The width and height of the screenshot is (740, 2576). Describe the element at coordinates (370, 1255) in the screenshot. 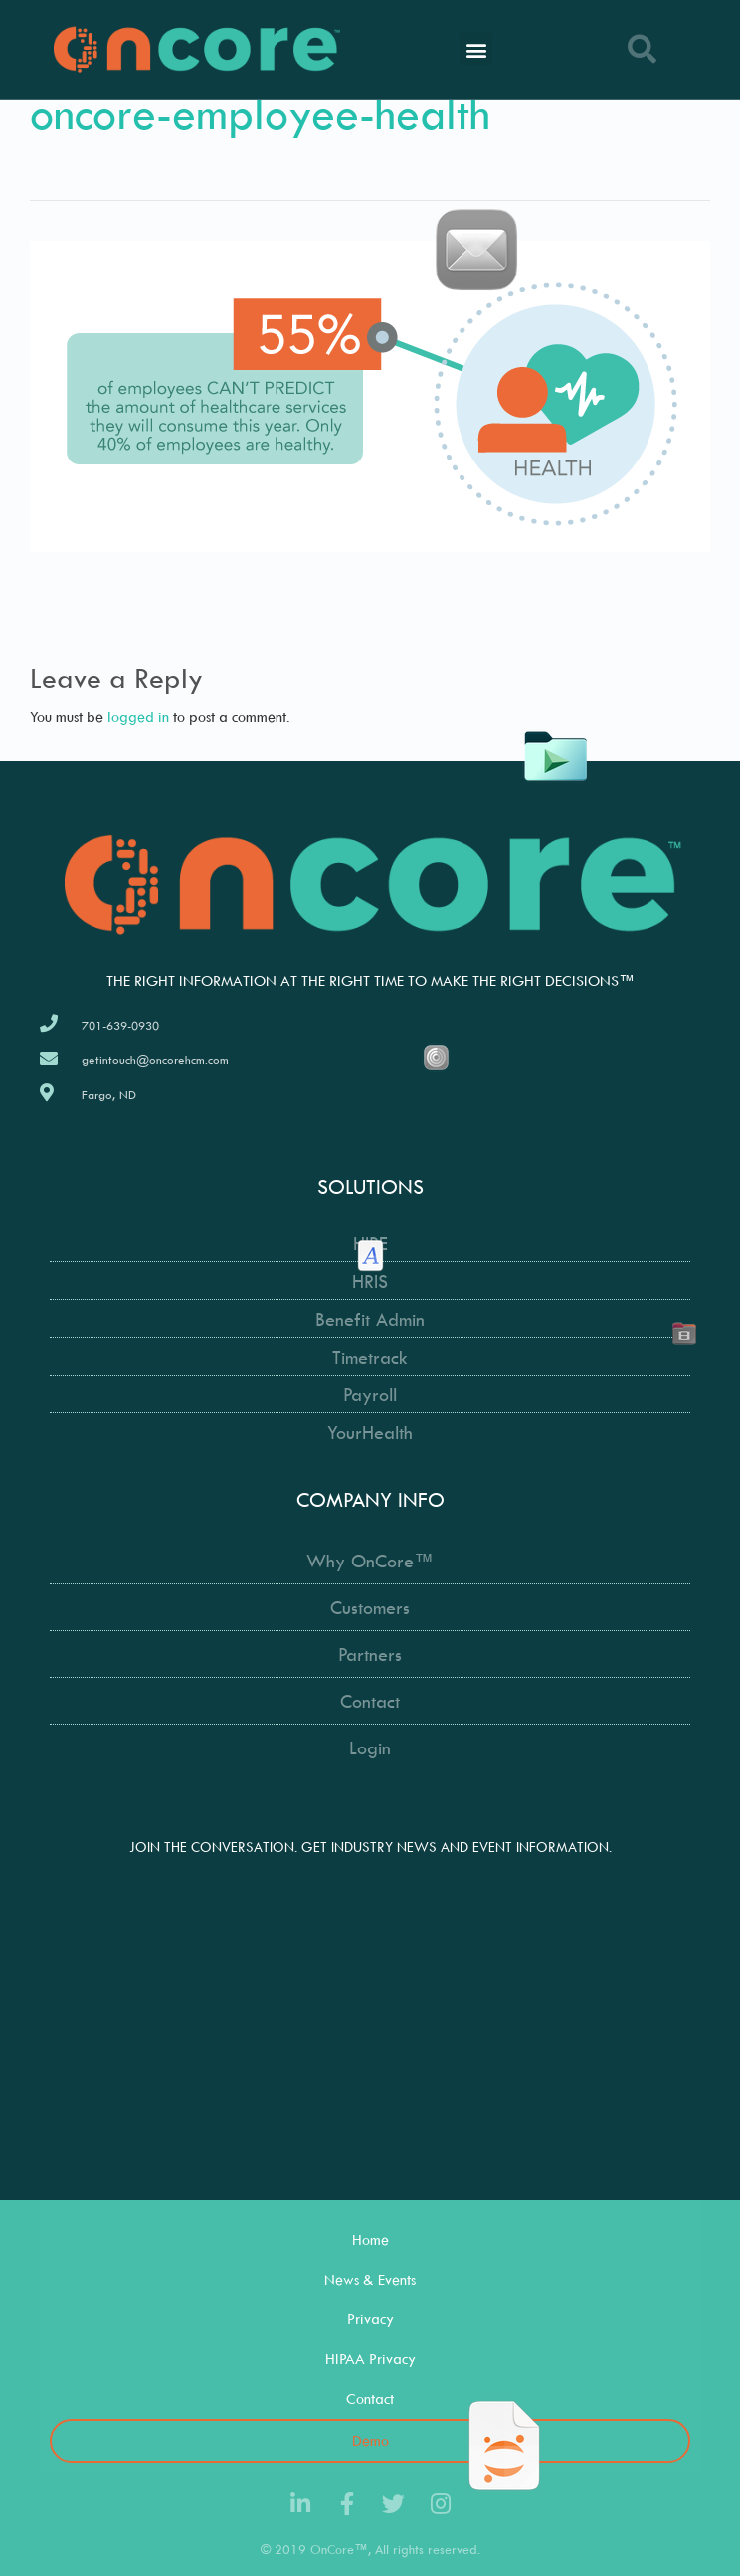

I see `a font file type indicator` at that location.